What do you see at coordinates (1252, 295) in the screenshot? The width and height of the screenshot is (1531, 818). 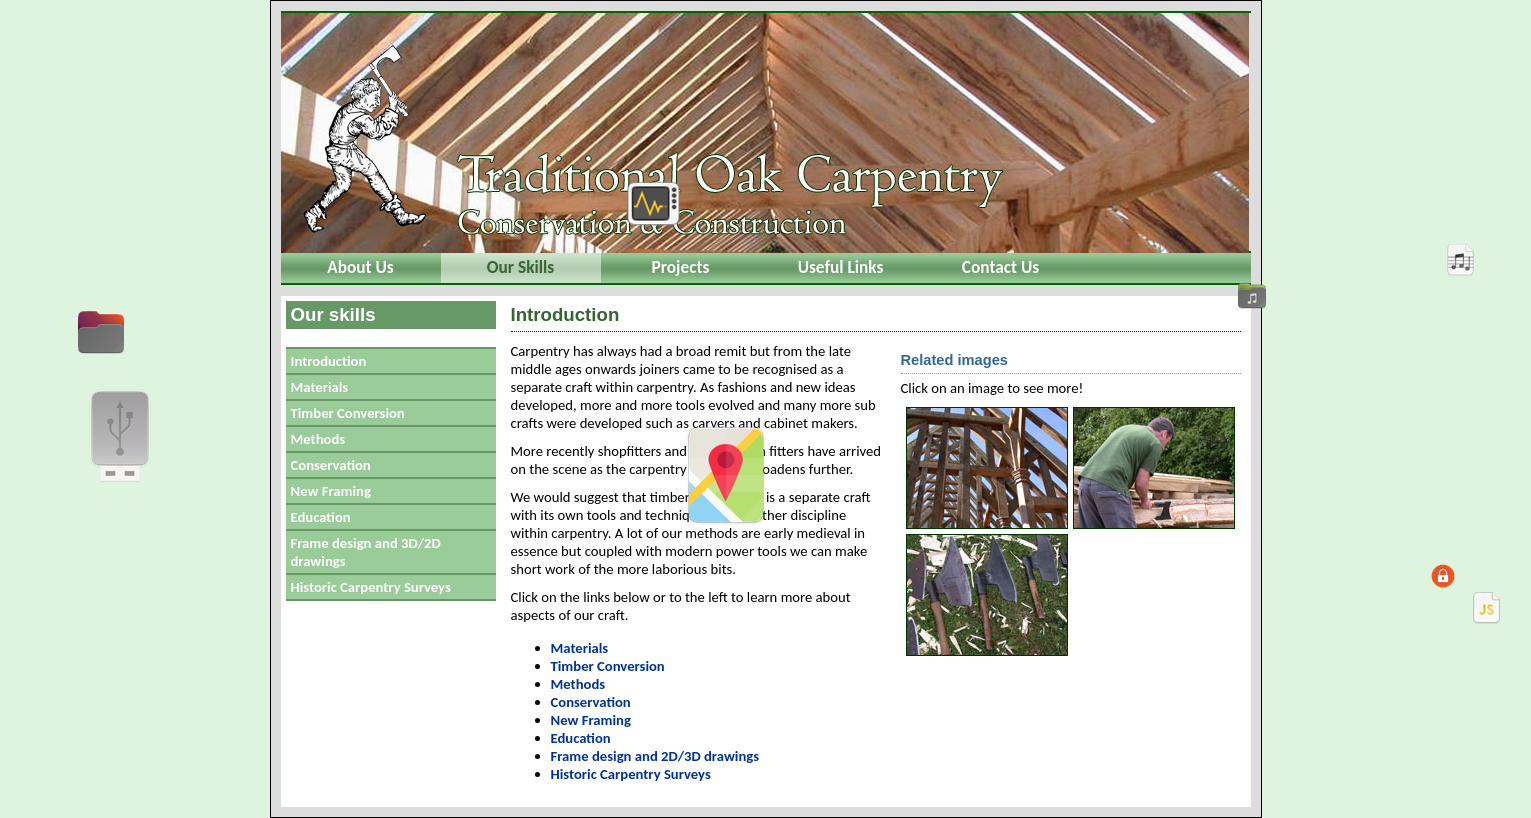 I see `open your music folder` at bounding box center [1252, 295].